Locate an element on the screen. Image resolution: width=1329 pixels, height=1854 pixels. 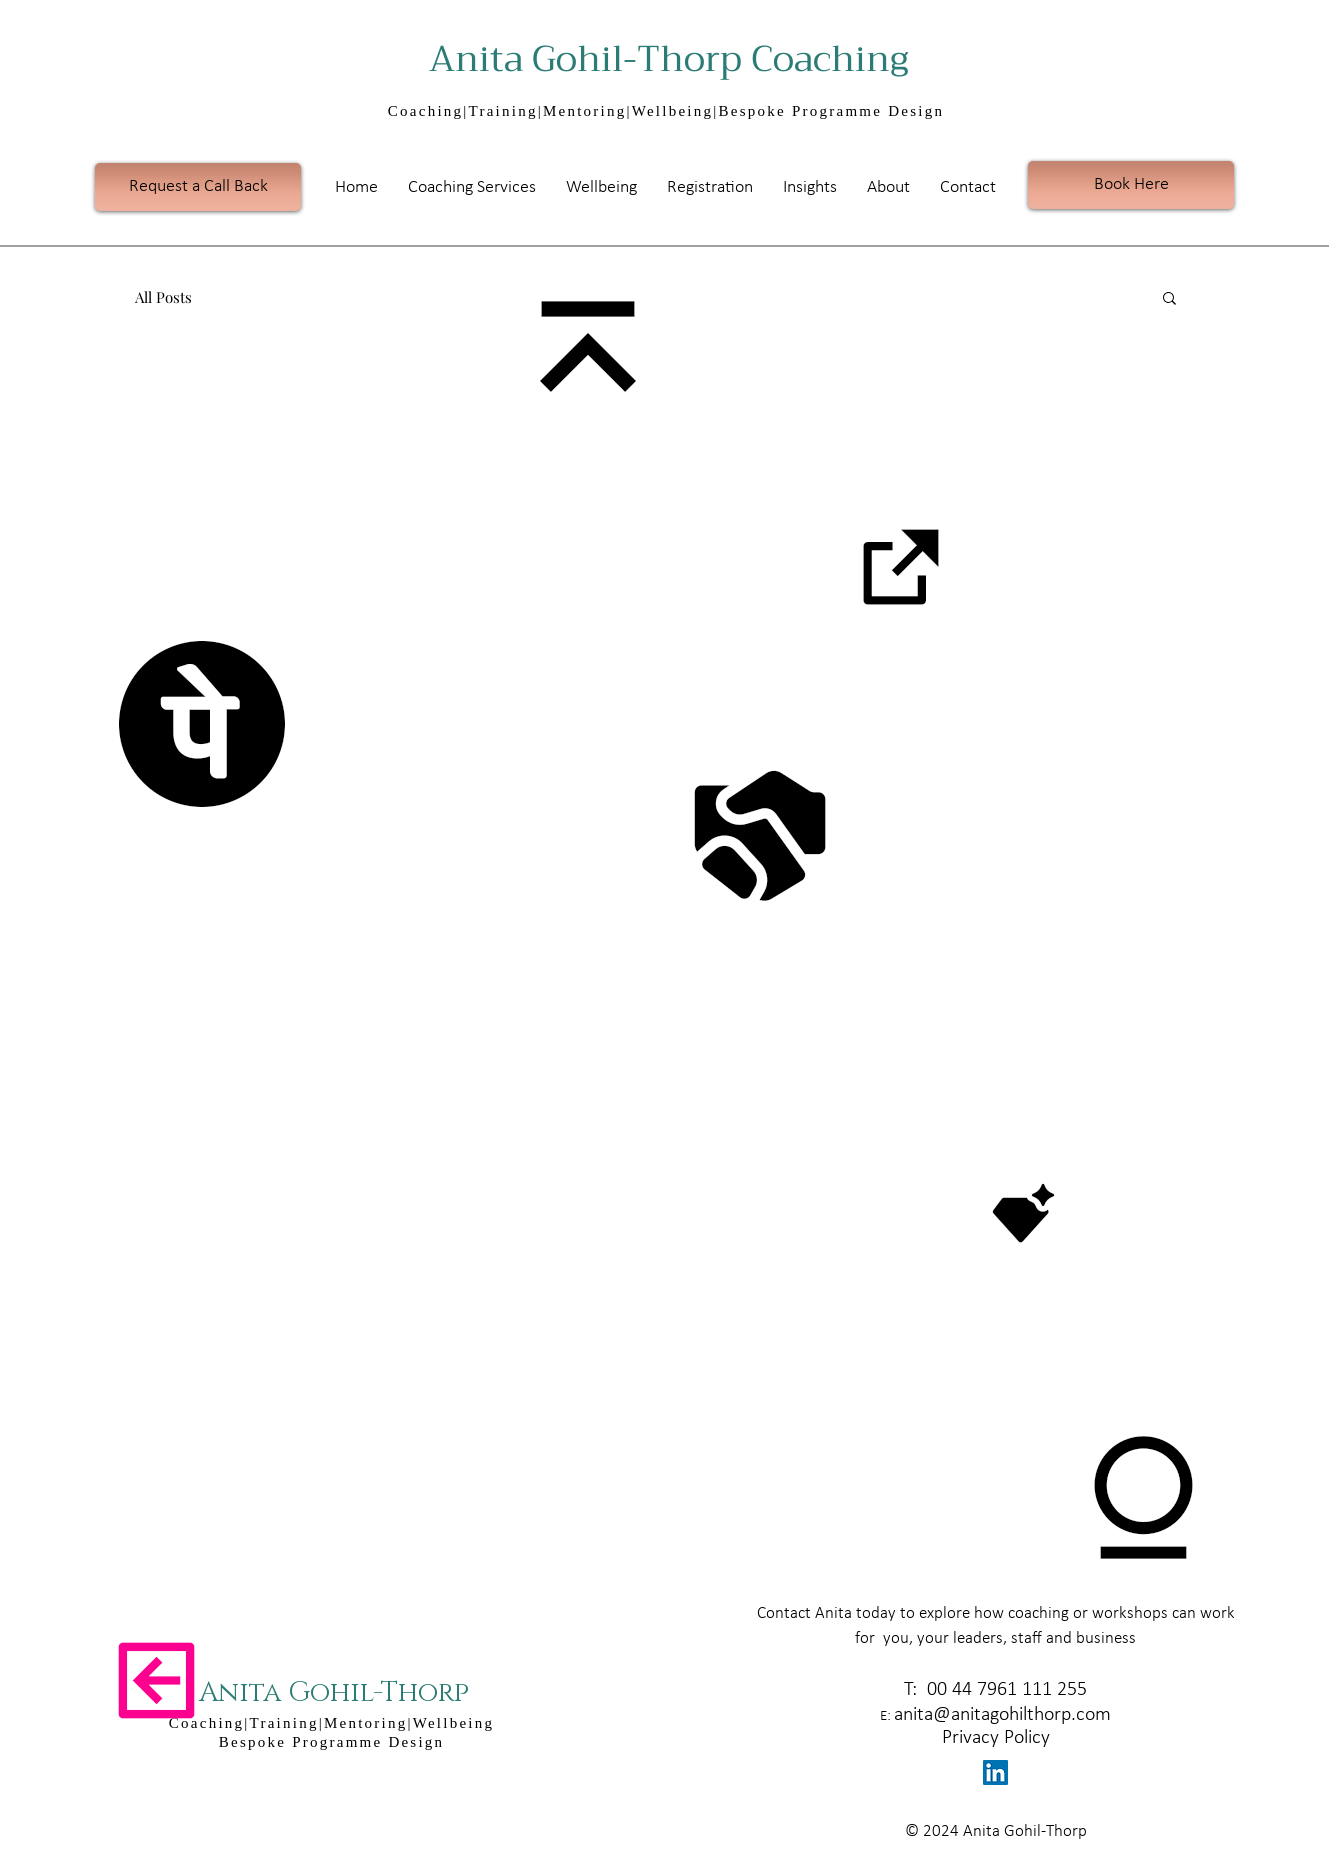
go back to the previous screen is located at coordinates (156, 1680).